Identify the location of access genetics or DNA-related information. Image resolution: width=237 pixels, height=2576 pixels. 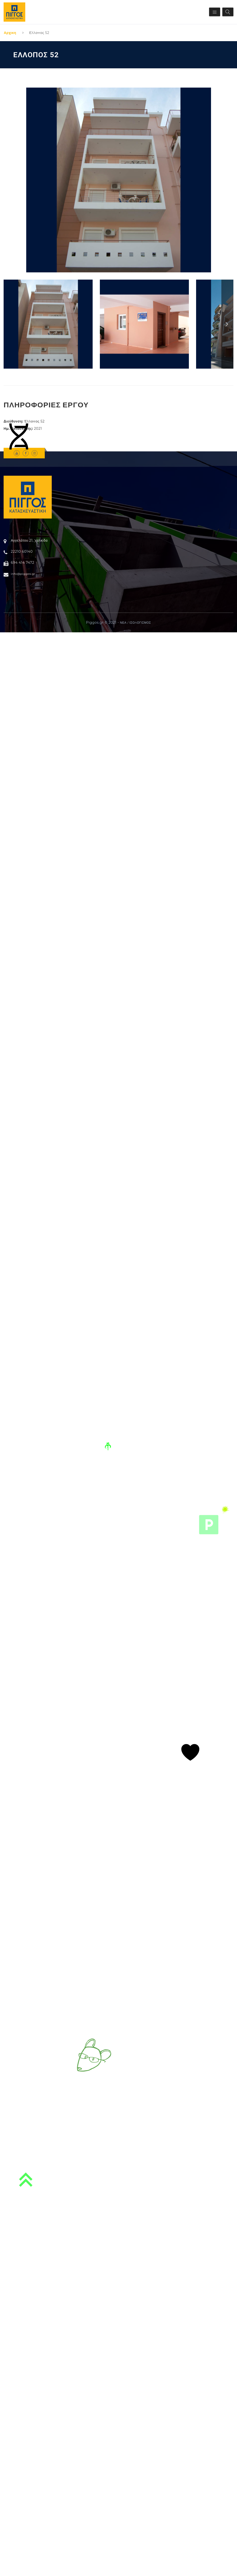
(19, 436).